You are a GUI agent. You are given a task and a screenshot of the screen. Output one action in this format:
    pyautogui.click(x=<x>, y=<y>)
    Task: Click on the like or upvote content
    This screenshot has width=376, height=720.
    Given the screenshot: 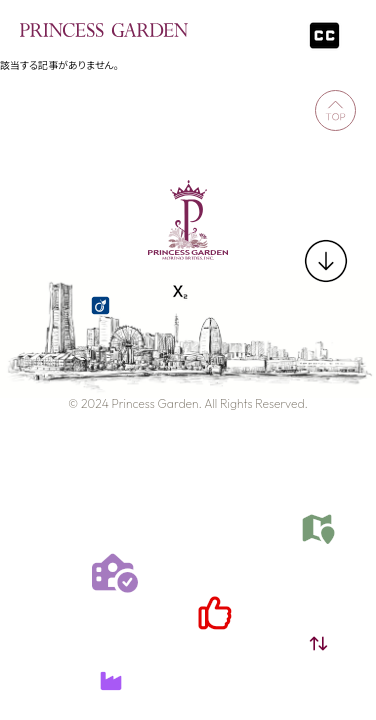 What is the action you would take?
    pyautogui.click(x=216, y=614)
    